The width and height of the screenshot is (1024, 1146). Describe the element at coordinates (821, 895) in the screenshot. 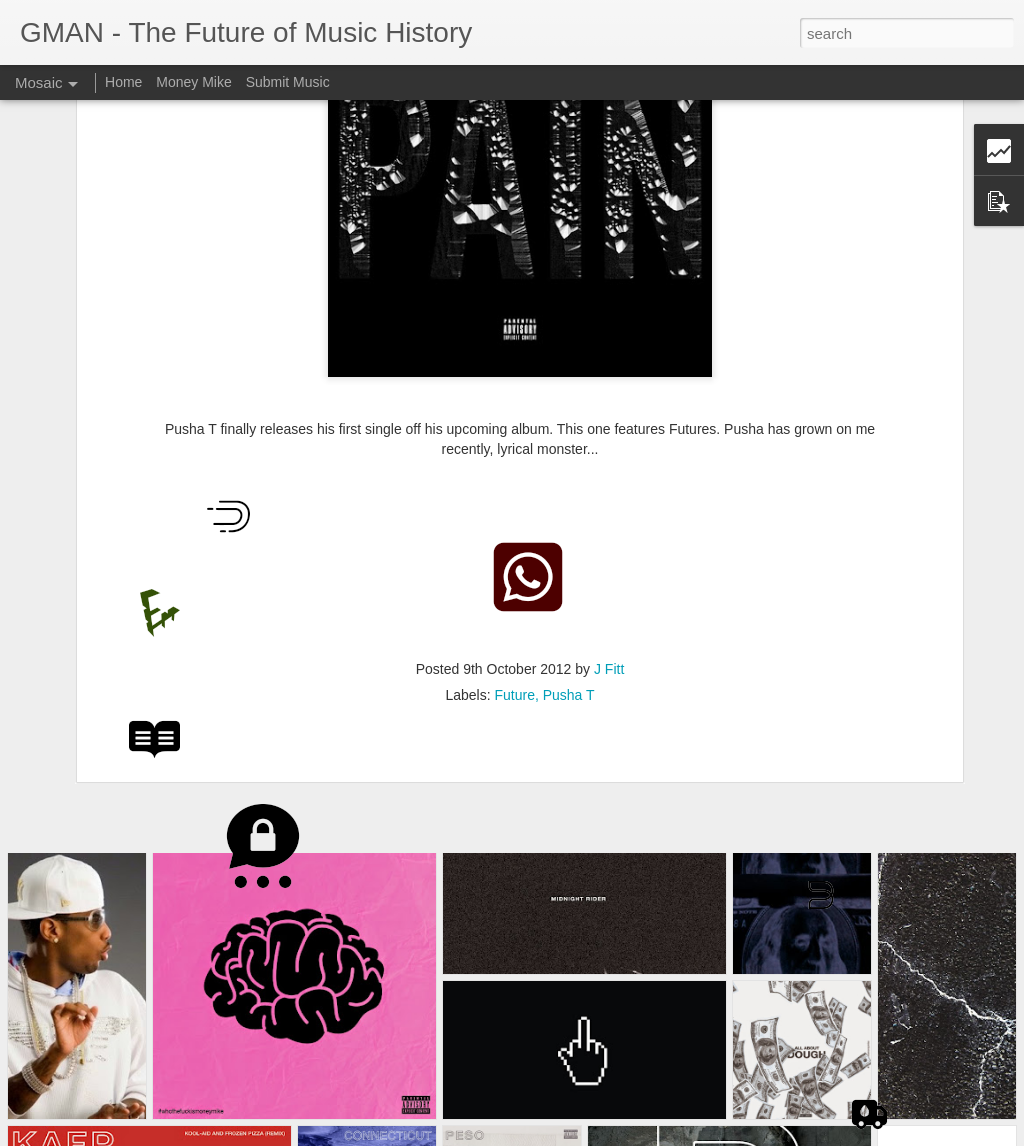

I see `bluesound brand logo` at that location.